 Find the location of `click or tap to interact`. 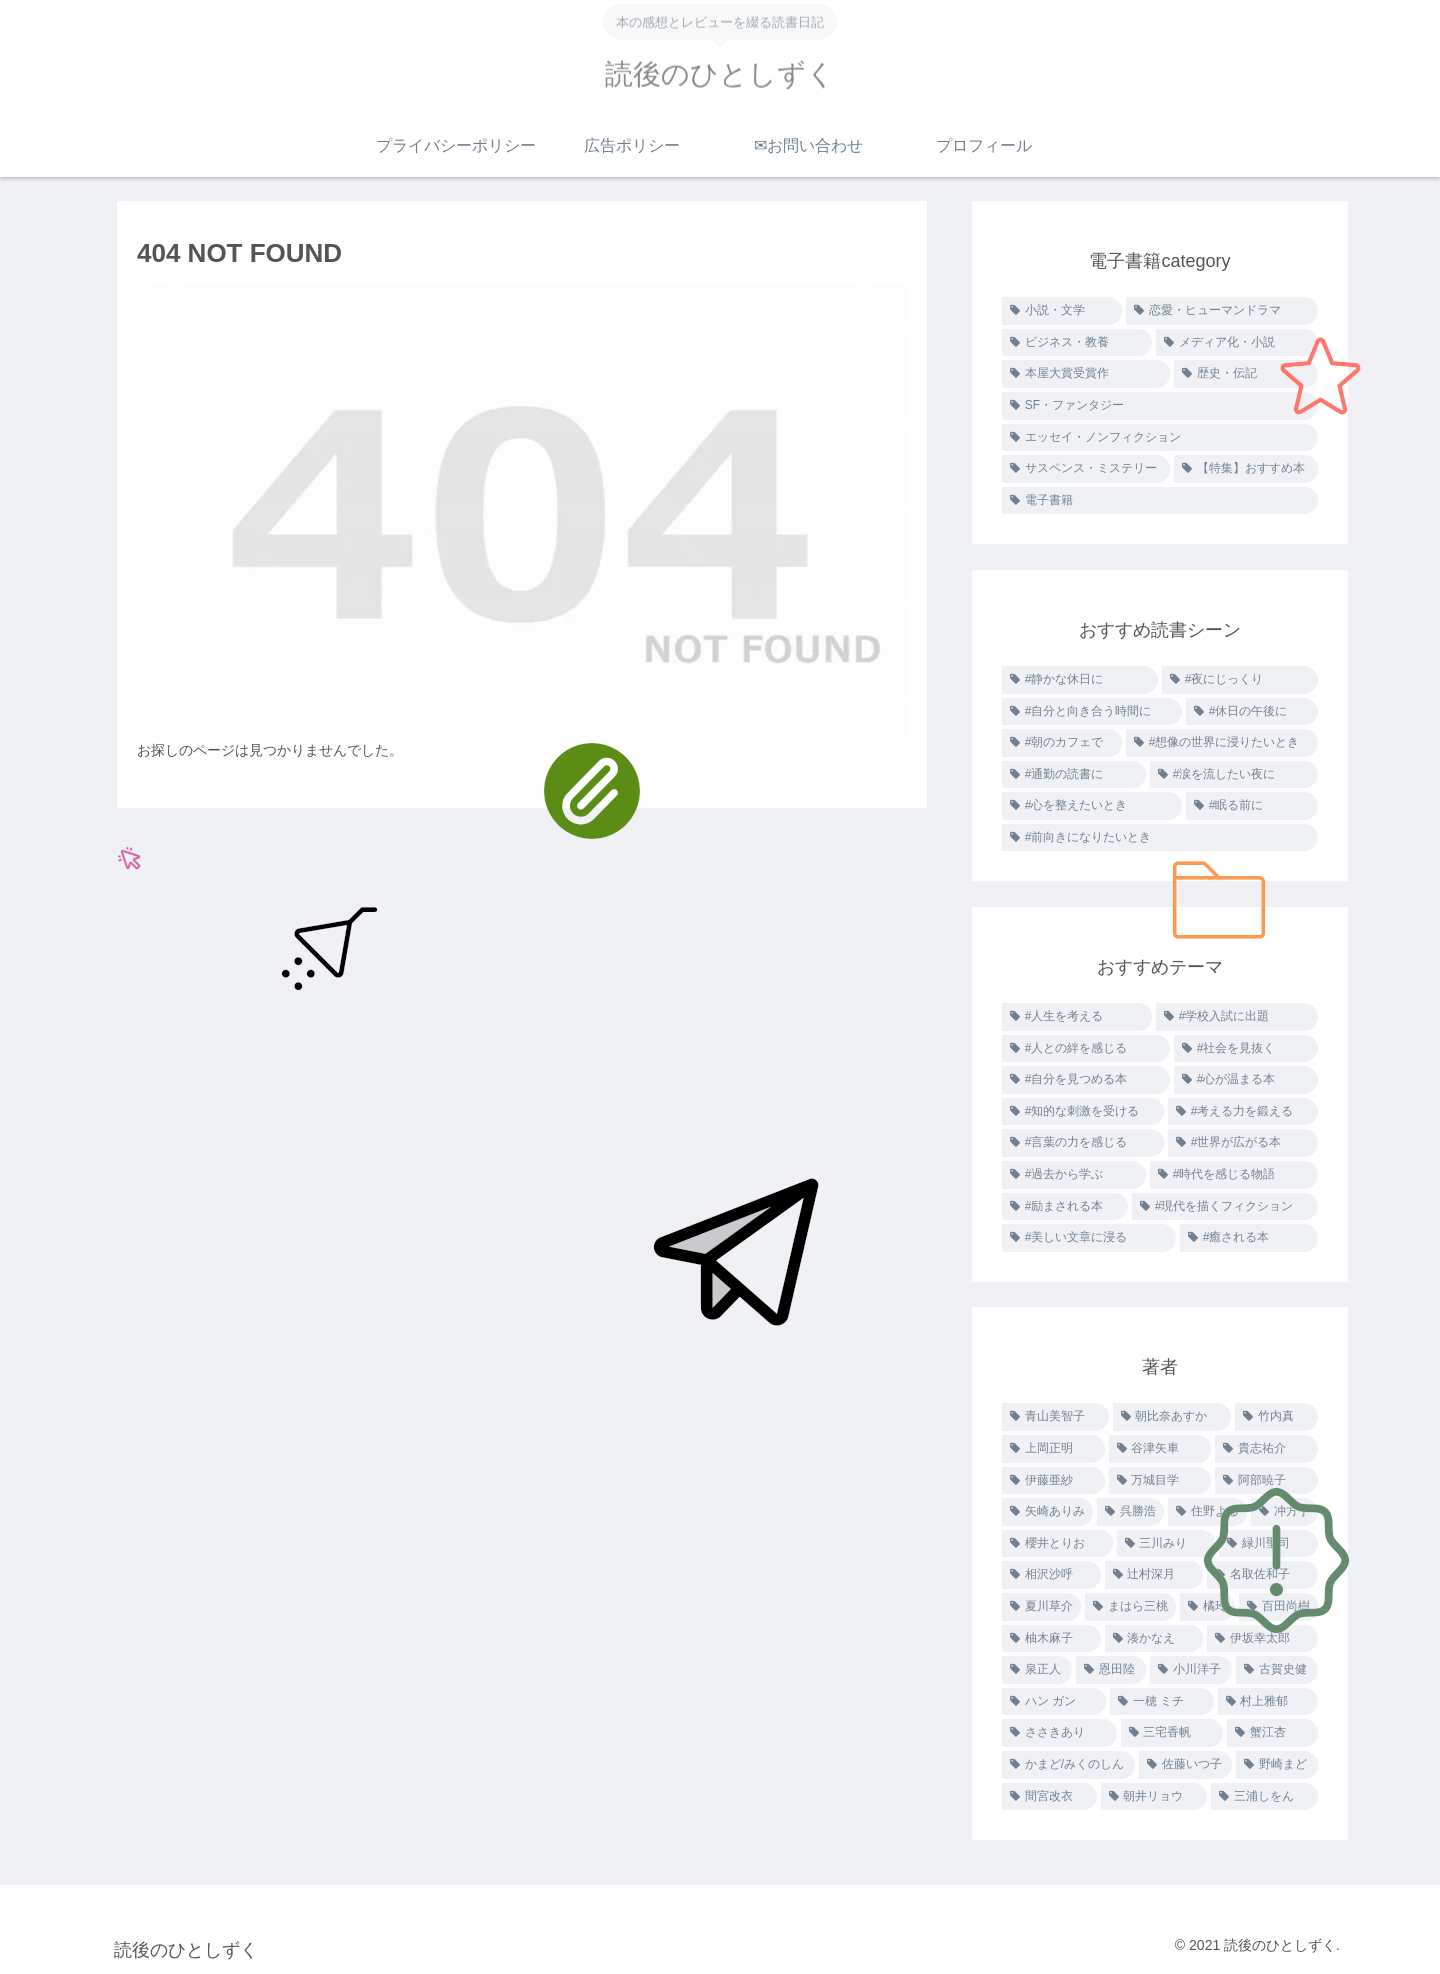

click or tap to interact is located at coordinates (130, 859).